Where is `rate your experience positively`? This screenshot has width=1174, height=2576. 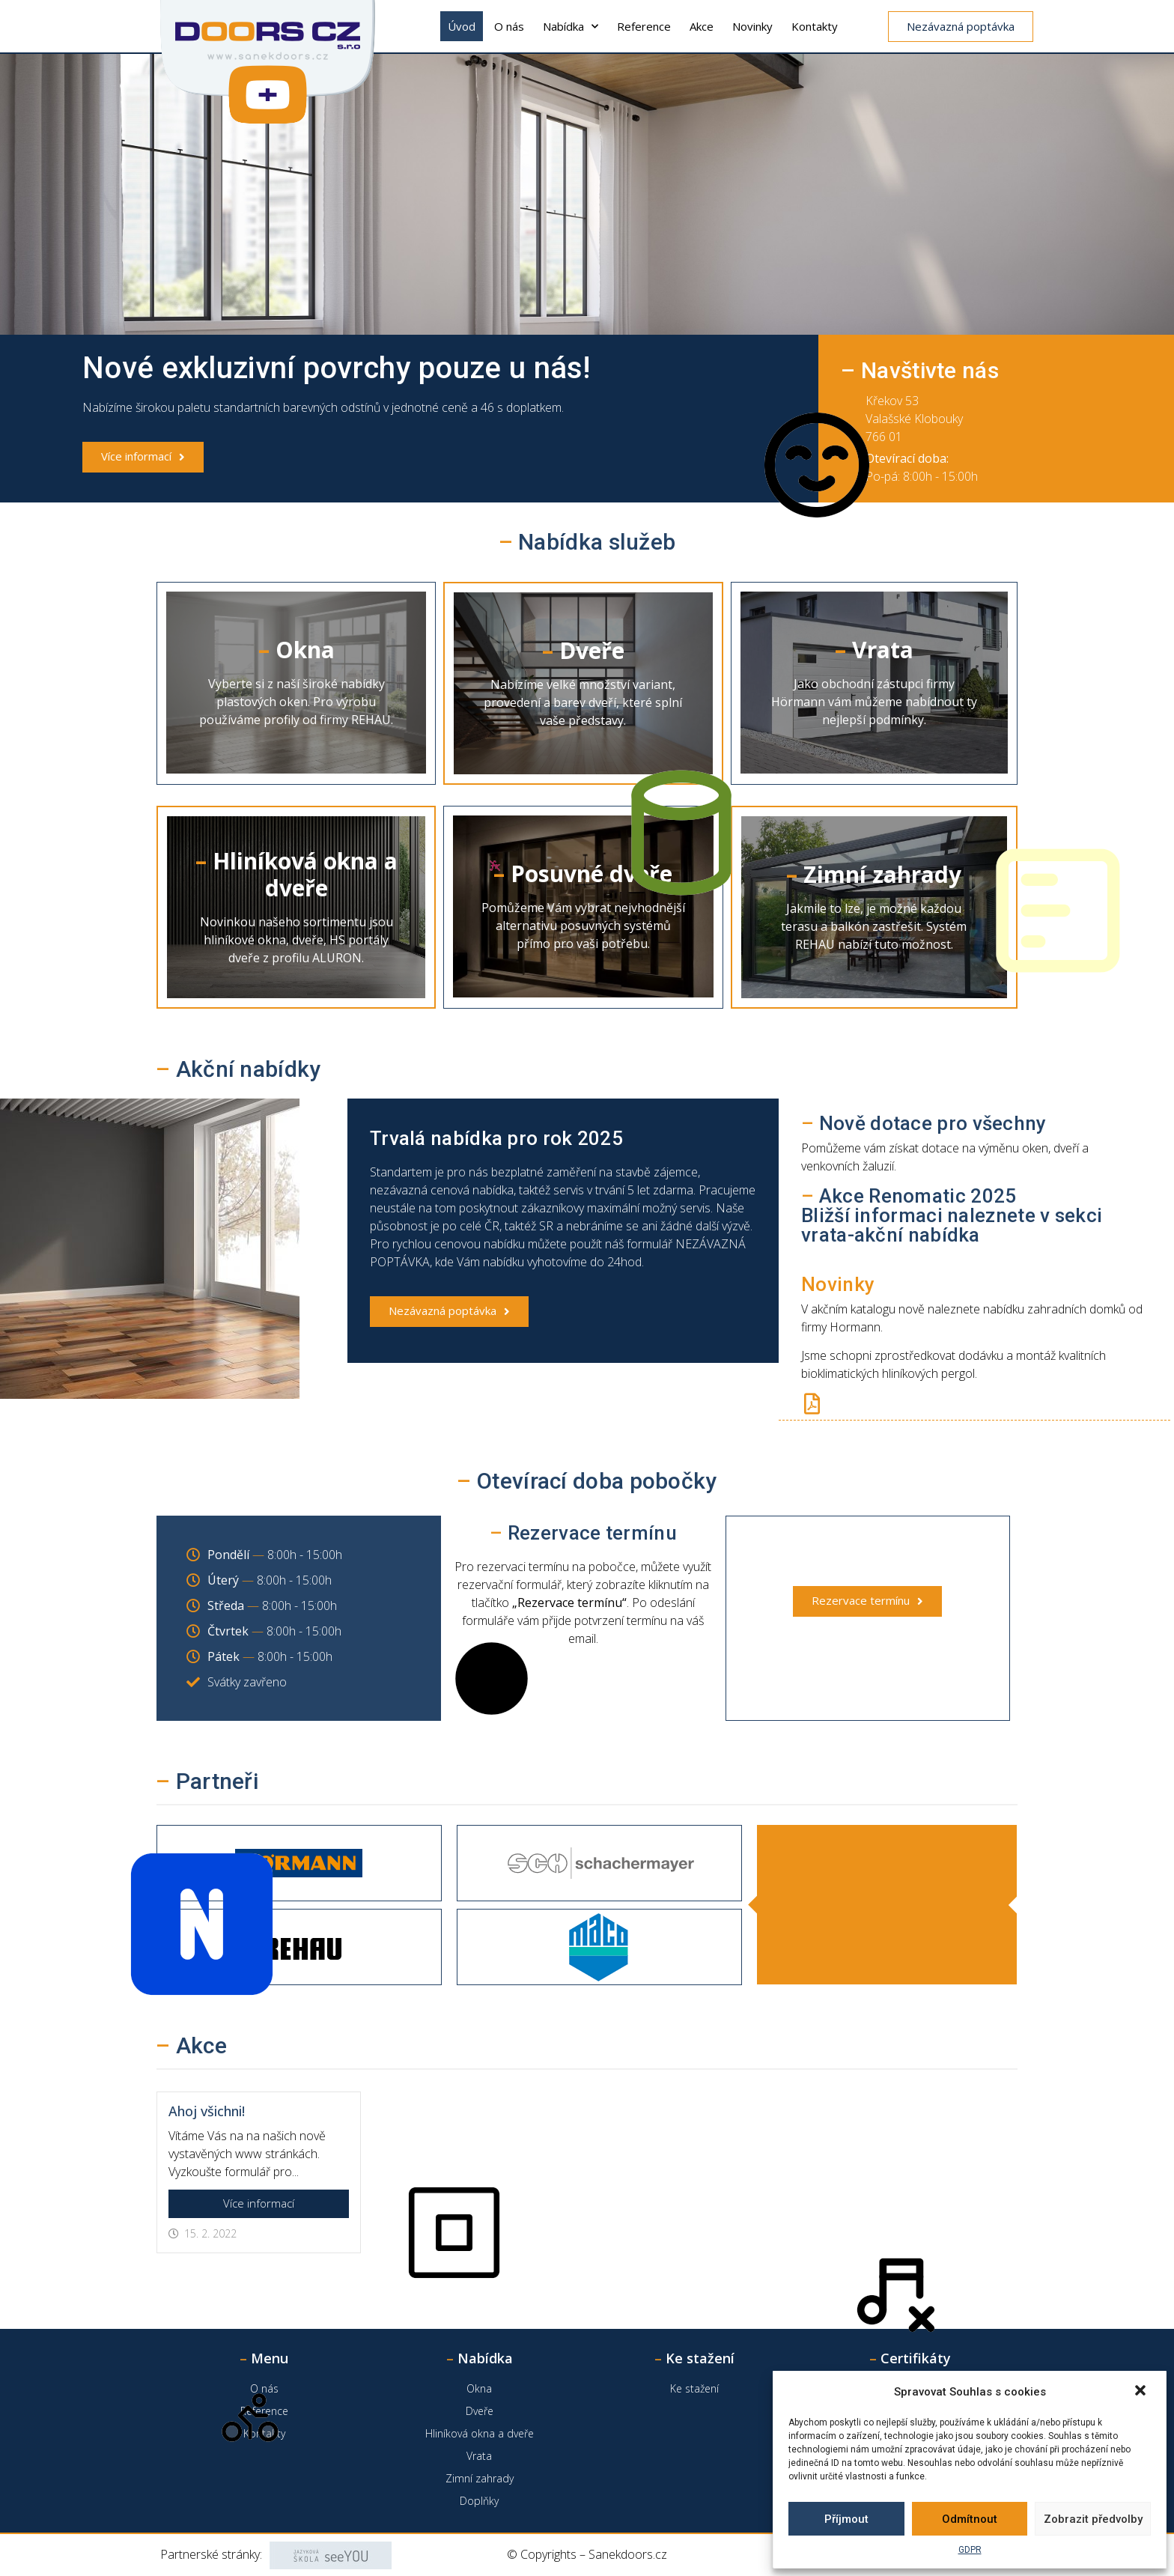 rate your experience positively is located at coordinates (817, 465).